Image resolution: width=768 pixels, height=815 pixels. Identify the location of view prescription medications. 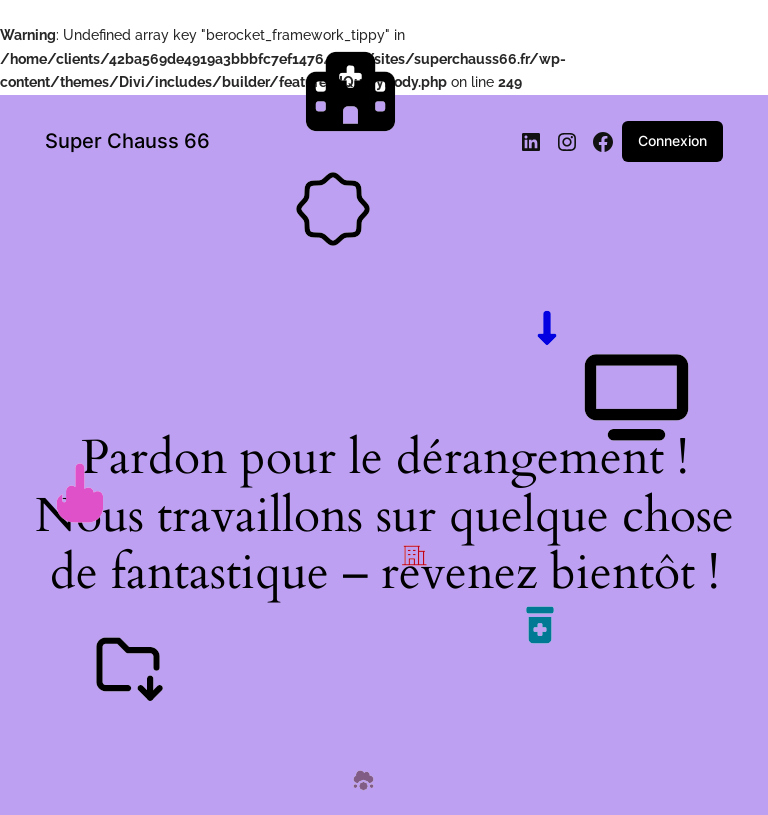
(540, 625).